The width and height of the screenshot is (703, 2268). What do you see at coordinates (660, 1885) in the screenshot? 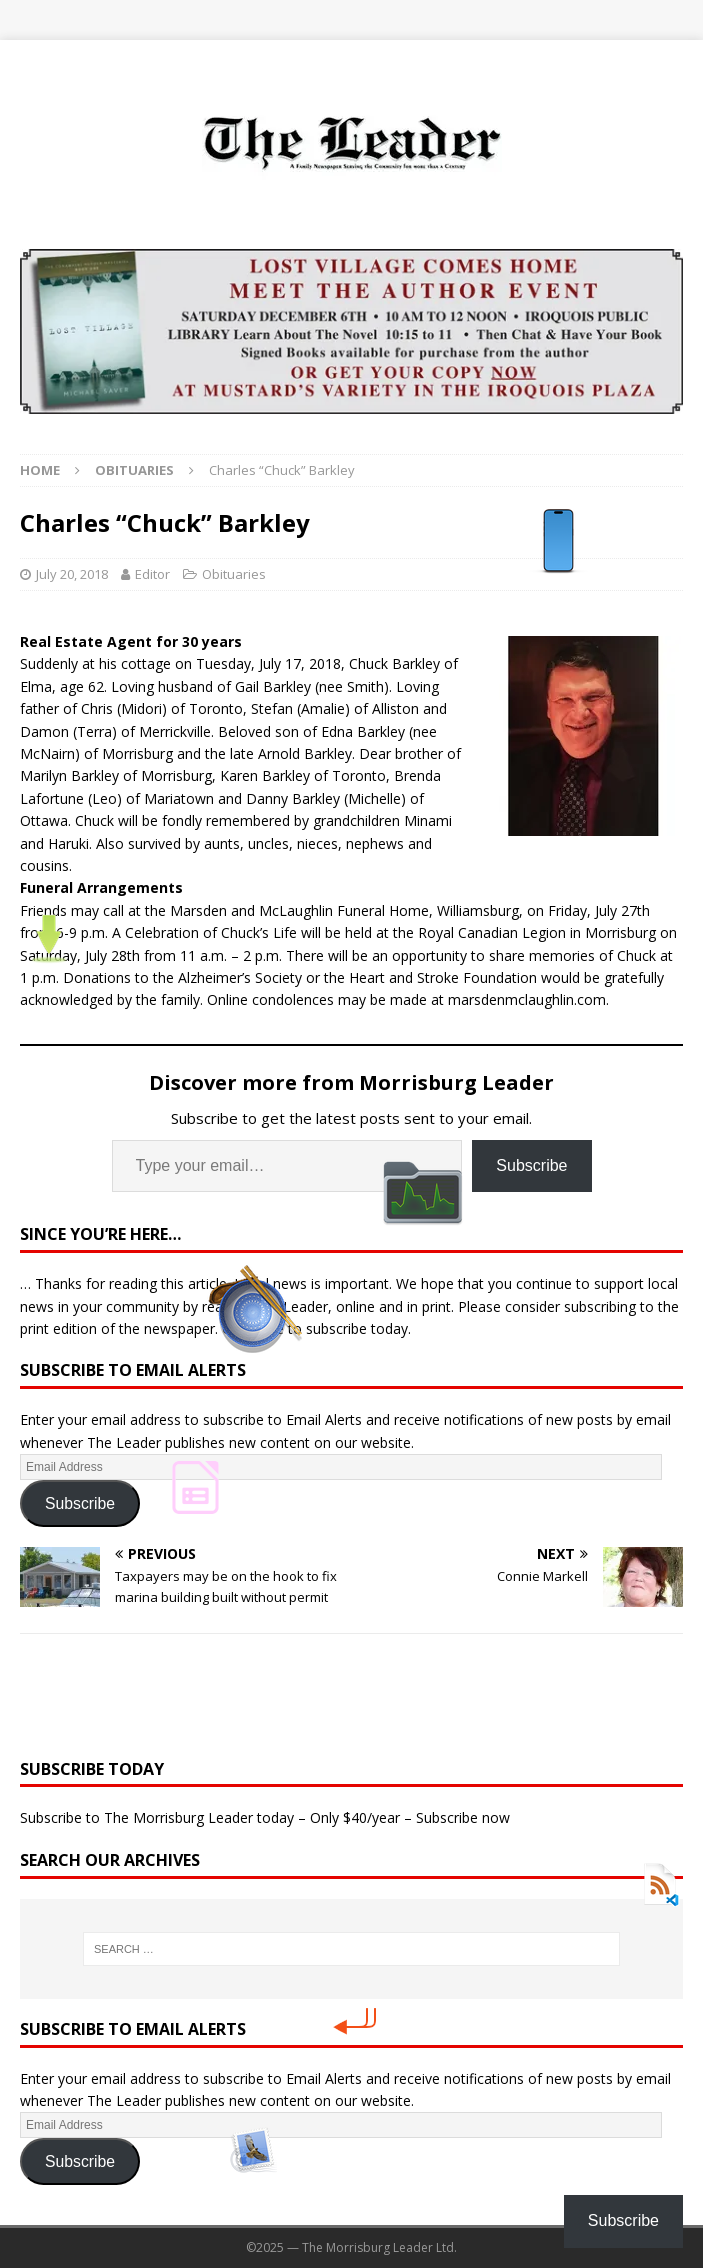
I see `open or edit an xml file in visual studio code` at bounding box center [660, 1885].